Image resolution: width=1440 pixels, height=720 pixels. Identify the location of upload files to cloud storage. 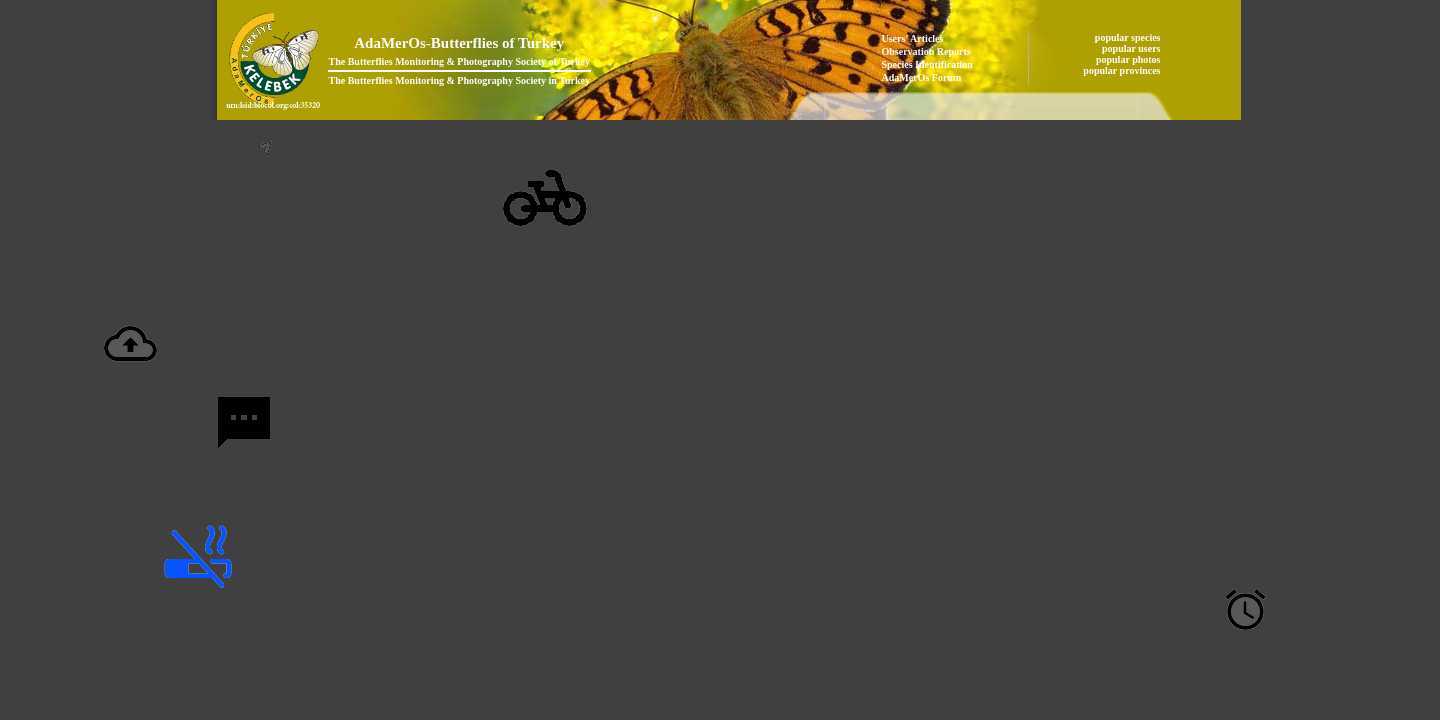
(130, 343).